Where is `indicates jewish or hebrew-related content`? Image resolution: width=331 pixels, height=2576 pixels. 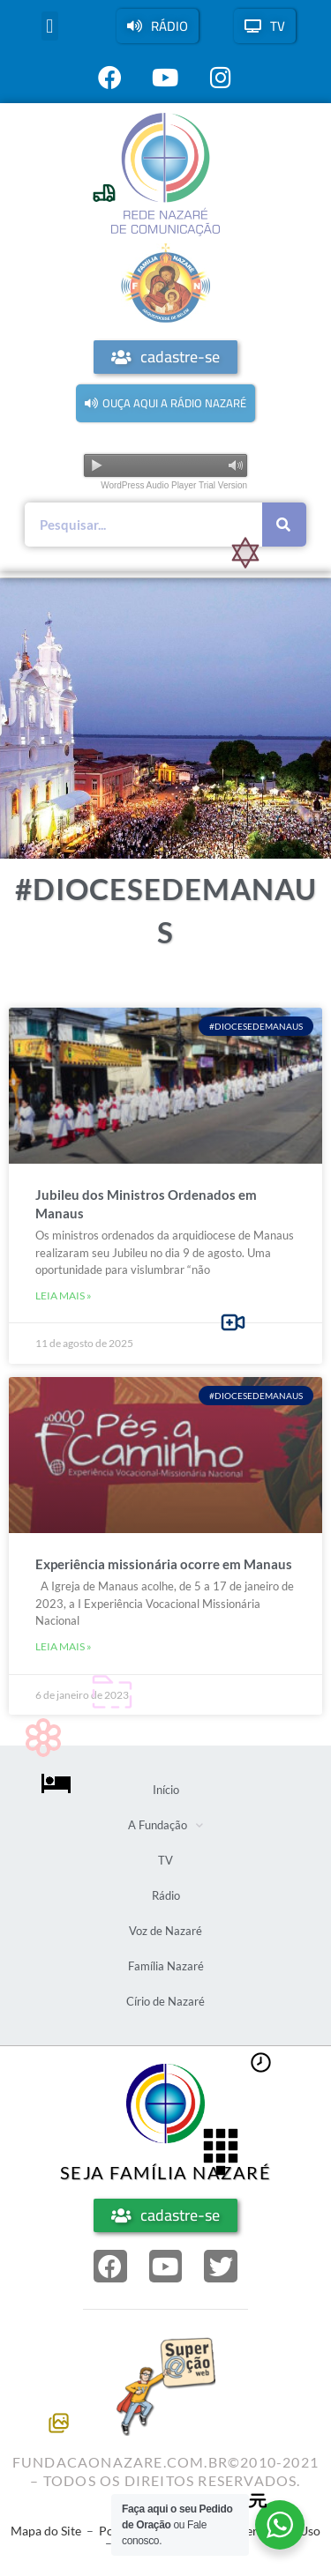 indicates jewish or hebrew-related content is located at coordinates (245, 553).